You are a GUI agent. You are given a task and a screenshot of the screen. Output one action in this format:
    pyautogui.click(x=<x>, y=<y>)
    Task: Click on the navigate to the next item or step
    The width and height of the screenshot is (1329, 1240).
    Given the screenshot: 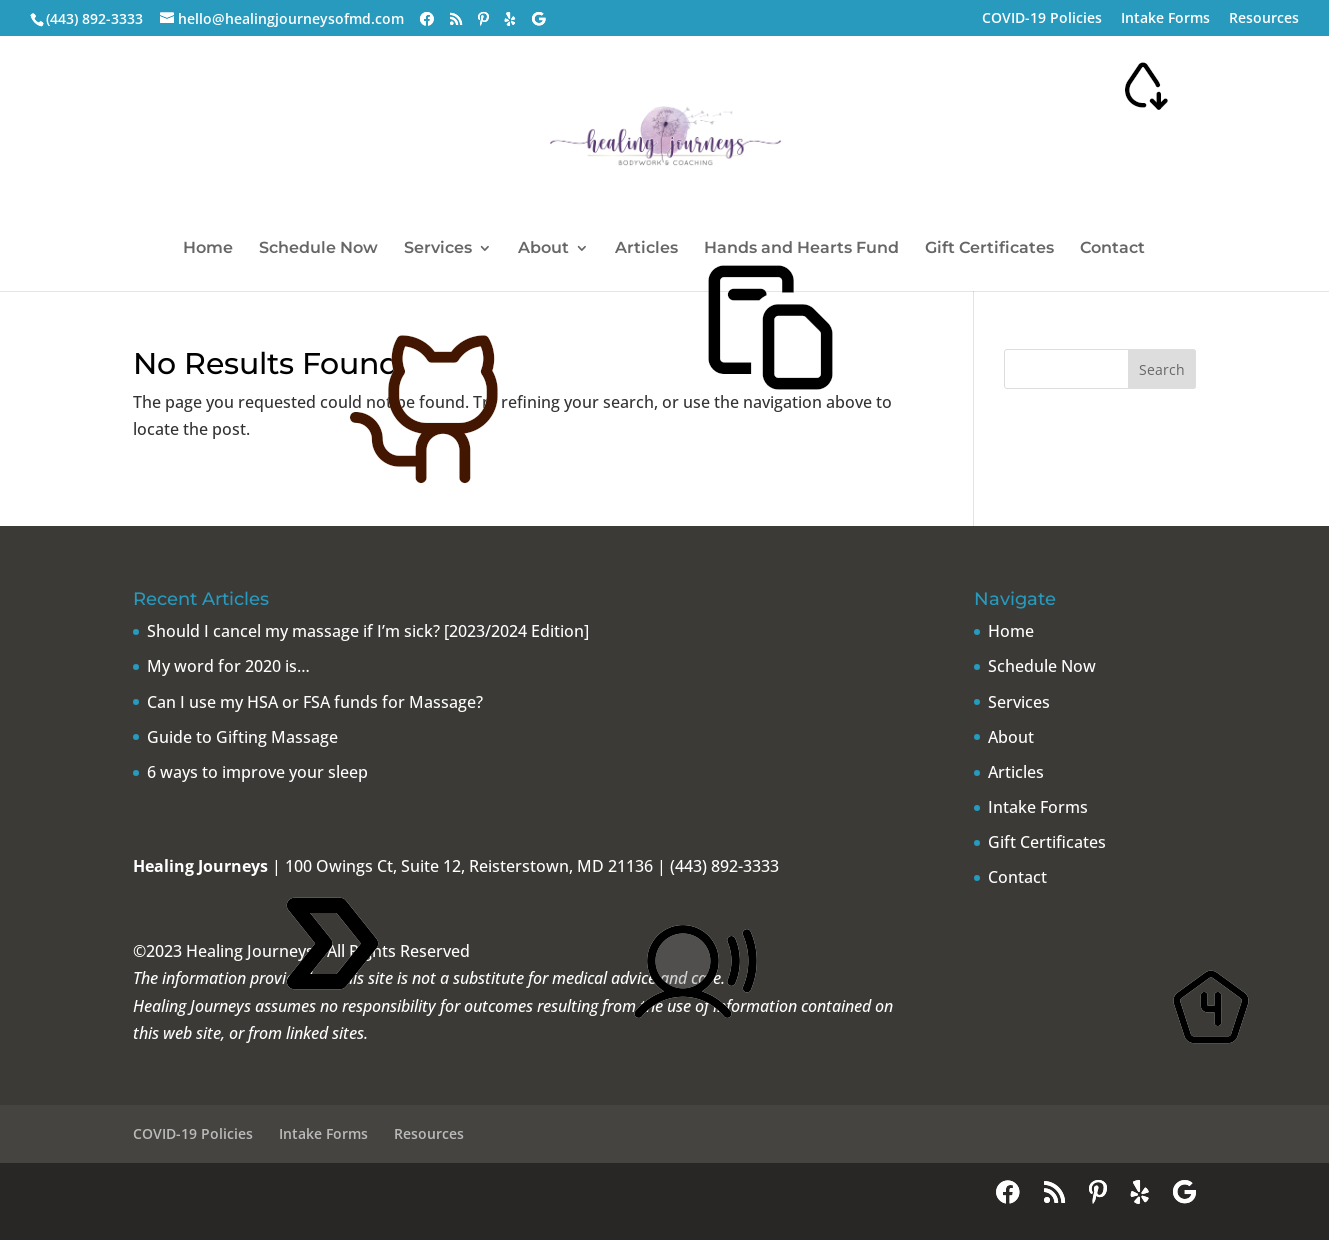 What is the action you would take?
    pyautogui.click(x=332, y=943)
    